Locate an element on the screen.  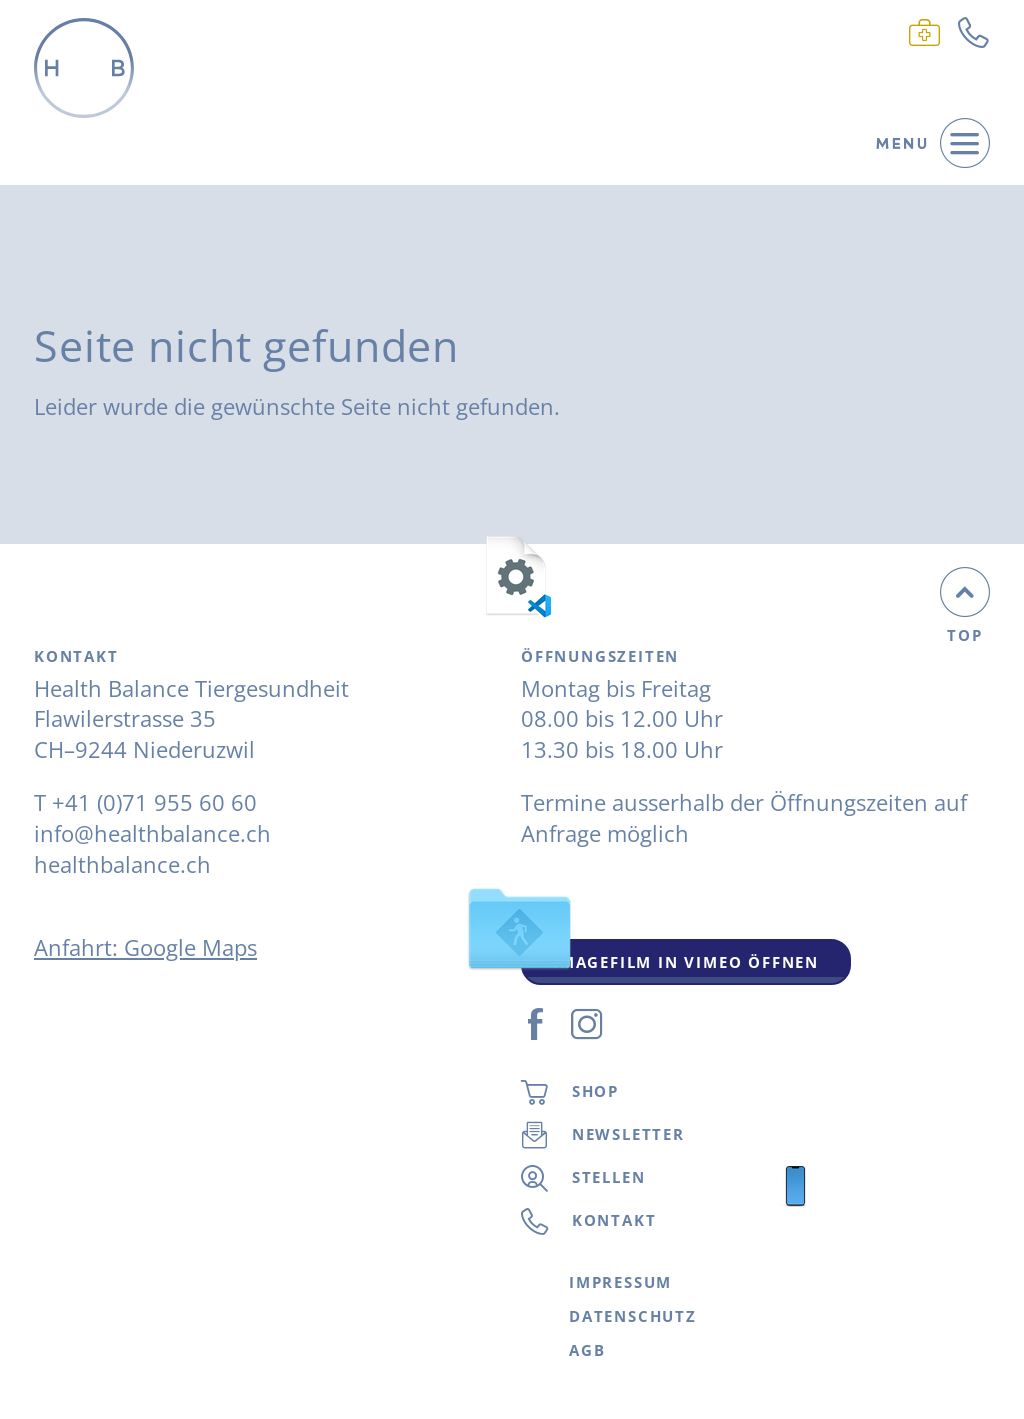
iPhone 13 Pro device icon is located at coordinates (795, 1186).